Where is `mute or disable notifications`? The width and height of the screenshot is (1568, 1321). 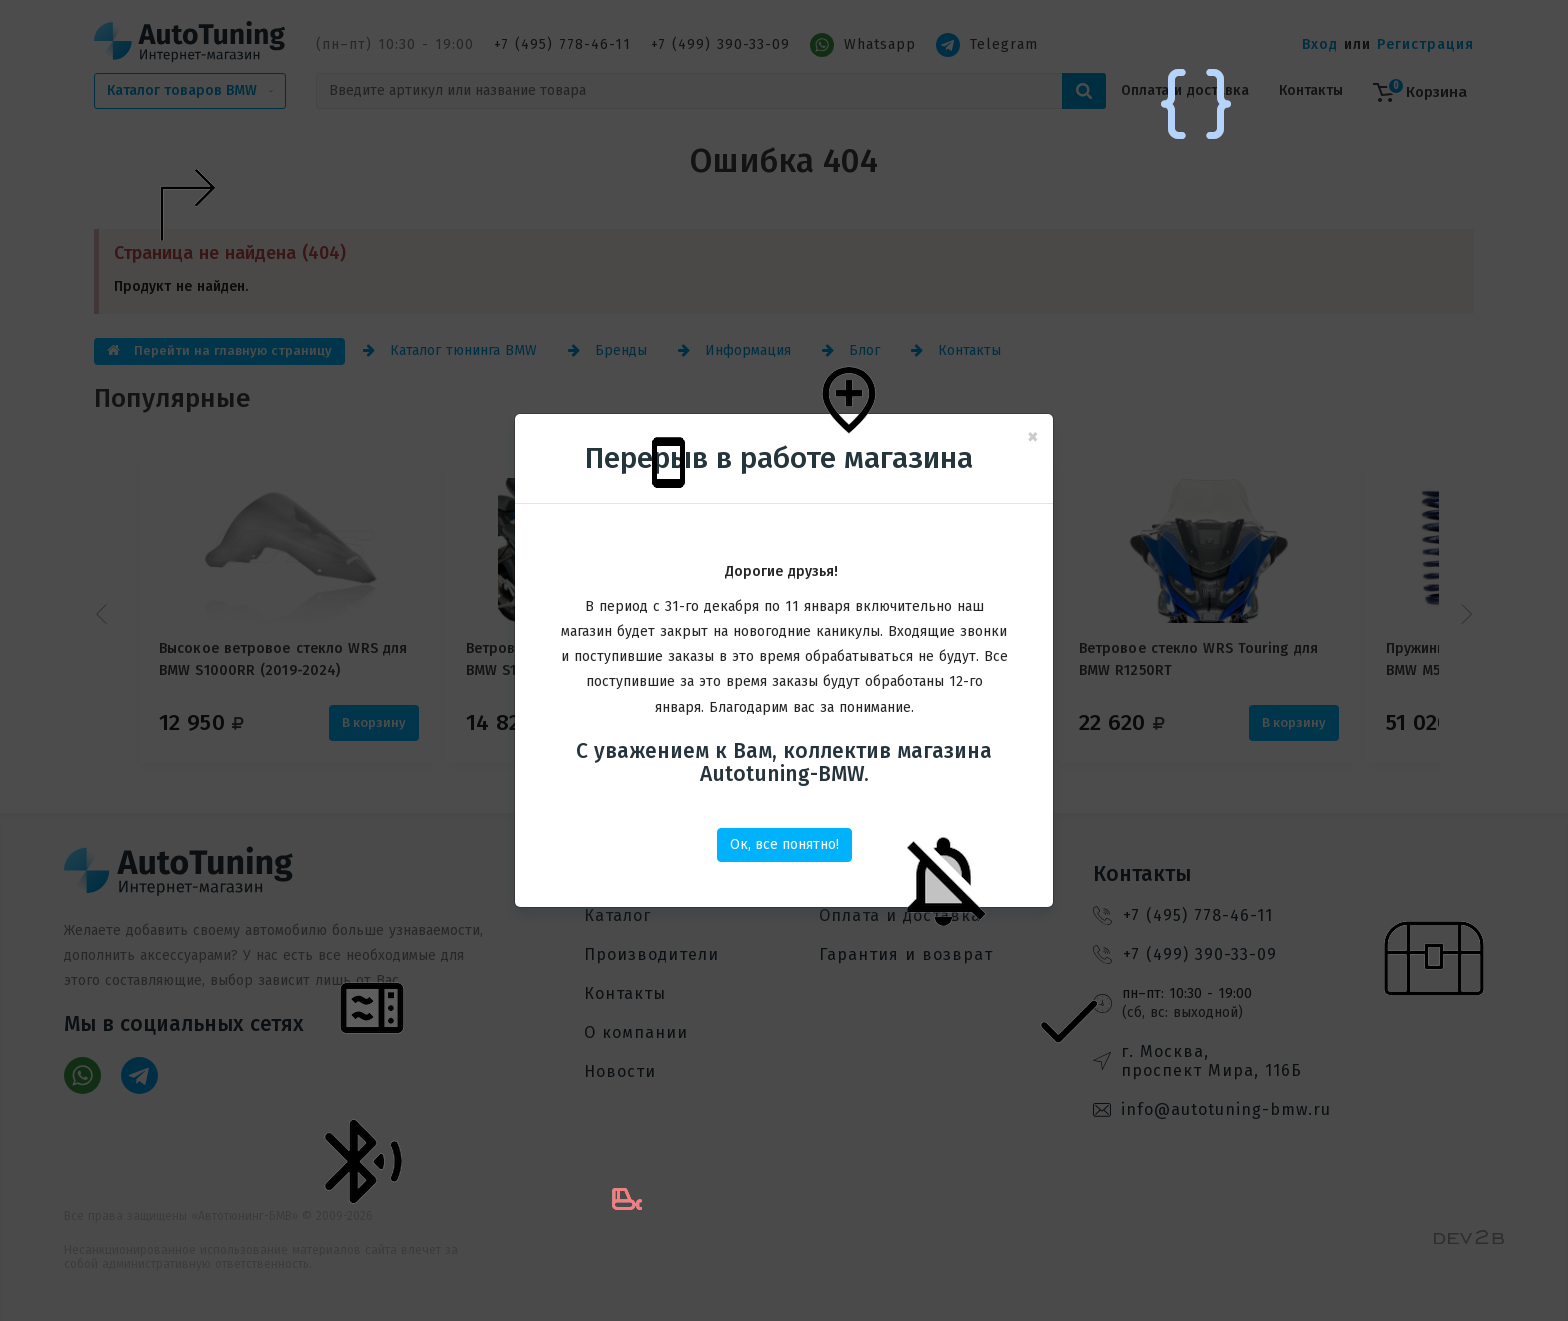 mute or disable notifications is located at coordinates (943, 880).